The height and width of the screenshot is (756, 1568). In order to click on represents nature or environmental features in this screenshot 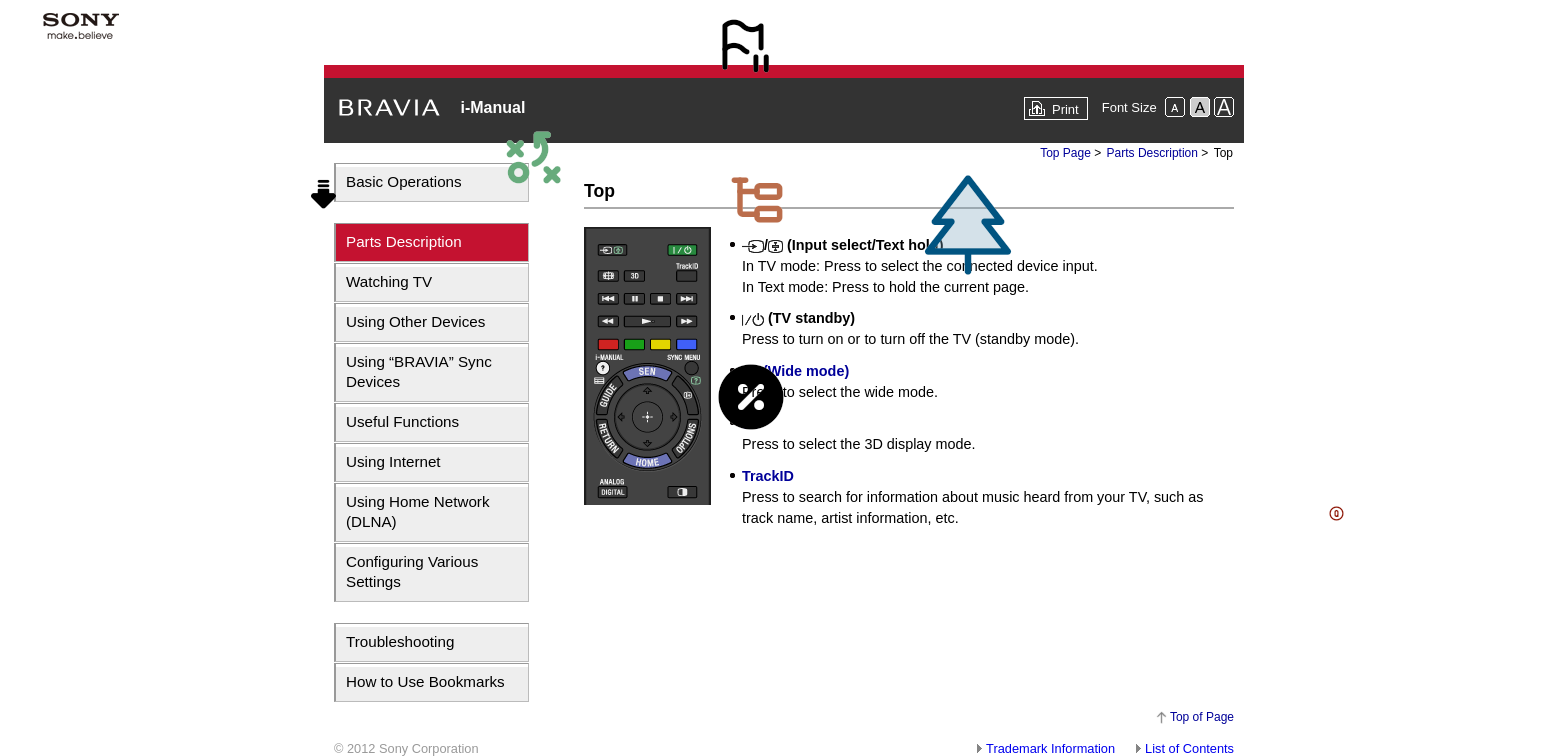, I will do `click(968, 225)`.